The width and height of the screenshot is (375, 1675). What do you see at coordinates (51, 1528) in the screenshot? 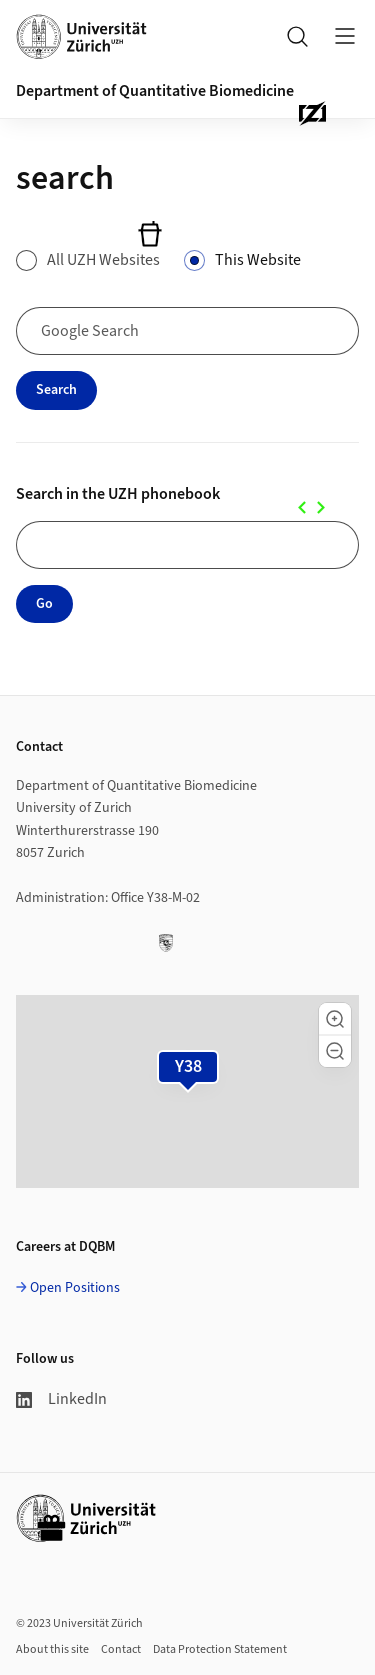
I see `view gifts or rewards` at bounding box center [51, 1528].